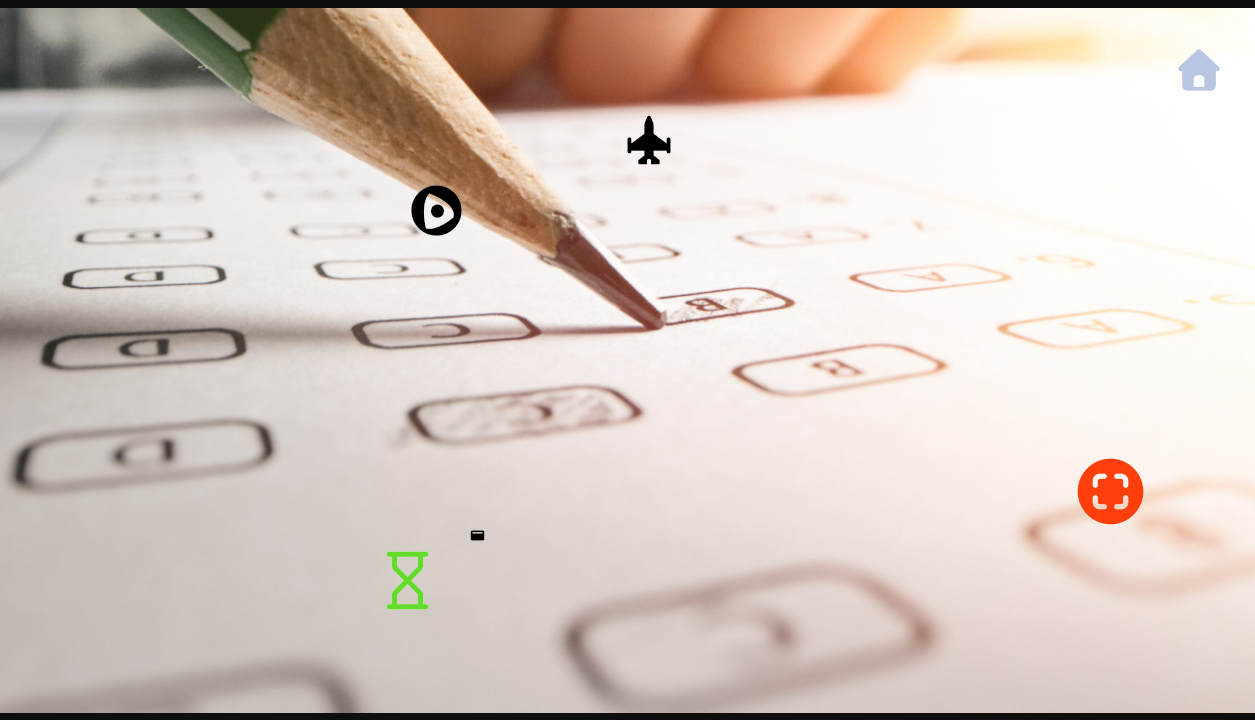  I want to click on navigate to home screen, so click(1199, 70).